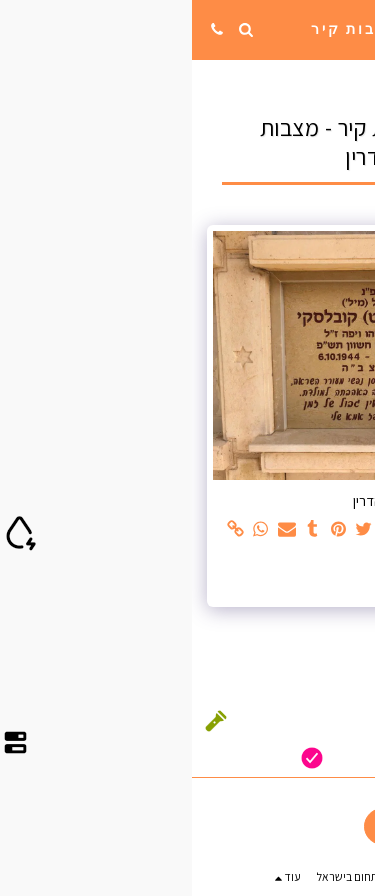 The width and height of the screenshot is (375, 896). Describe the element at coordinates (312, 758) in the screenshot. I see `indicates a completed or successful action` at that location.